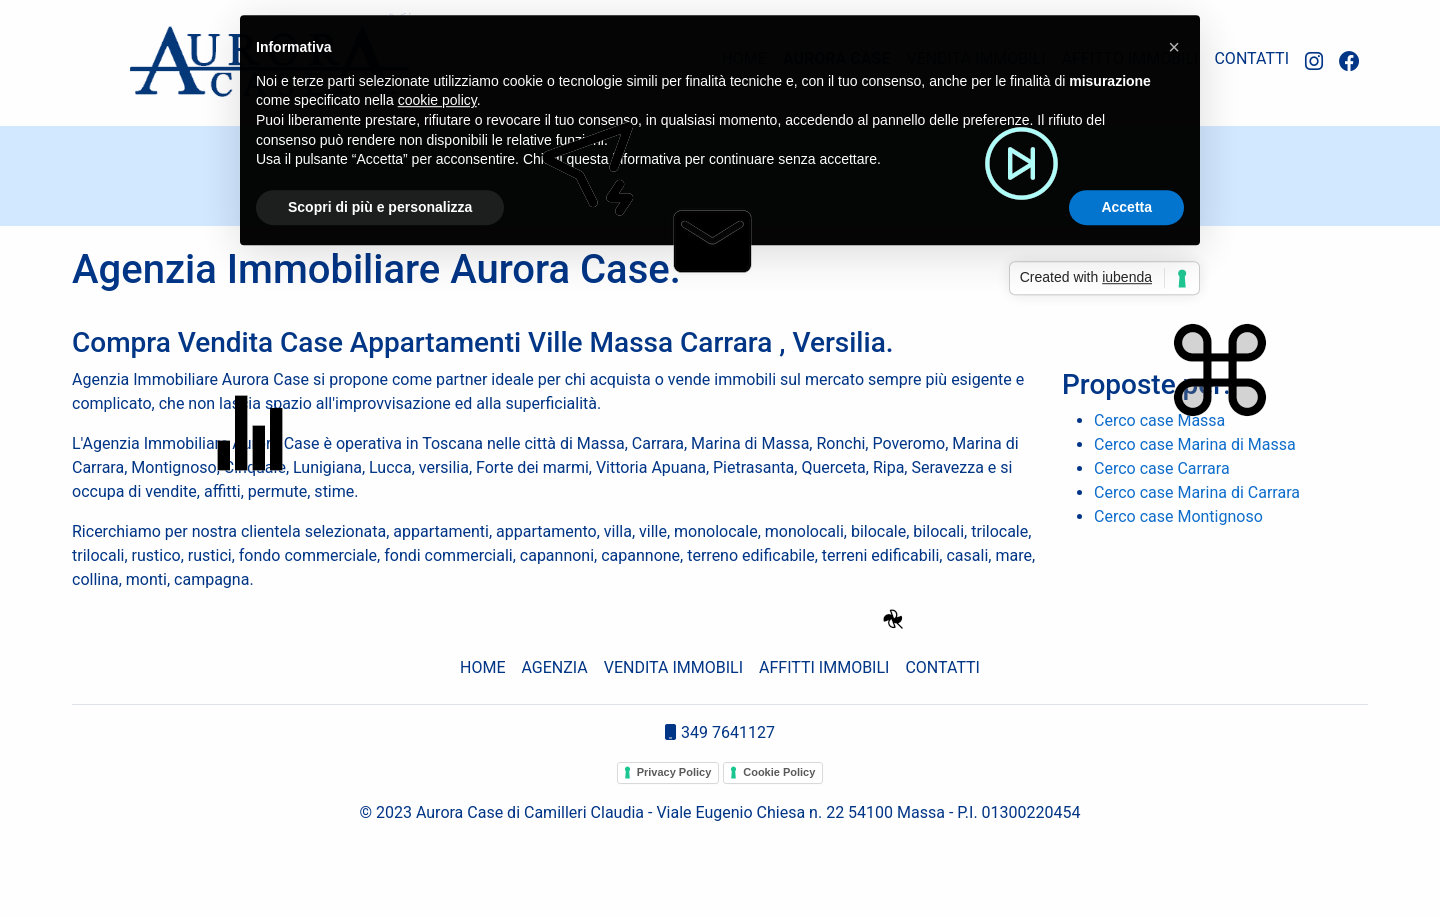 The image size is (1440, 917). I want to click on decorative or playful element indicating a fun/casual feature, so click(893, 619).